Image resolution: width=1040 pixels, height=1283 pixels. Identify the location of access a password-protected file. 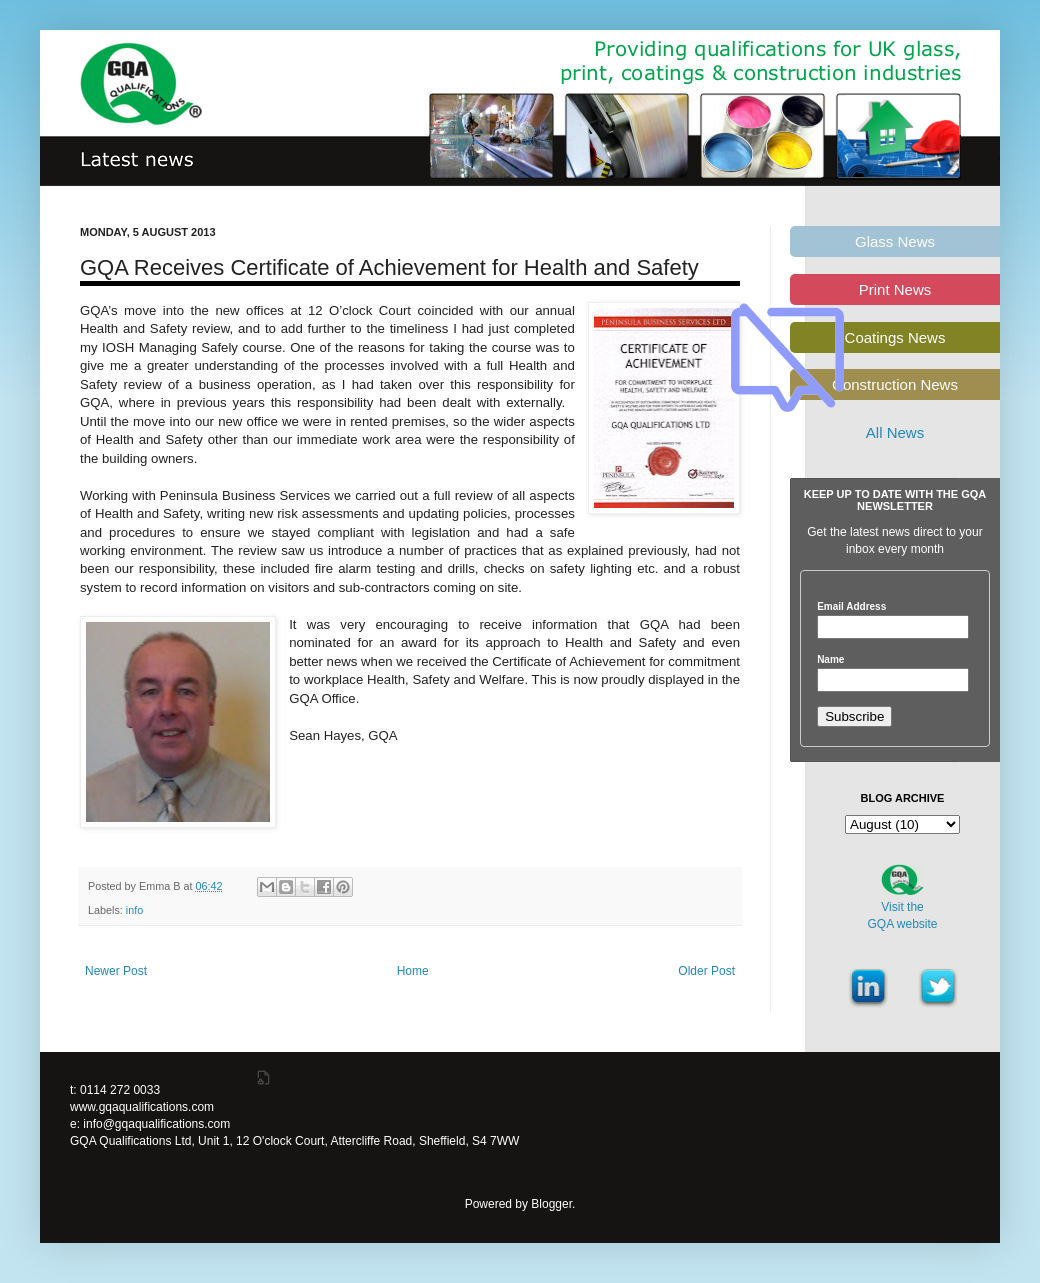
(263, 1077).